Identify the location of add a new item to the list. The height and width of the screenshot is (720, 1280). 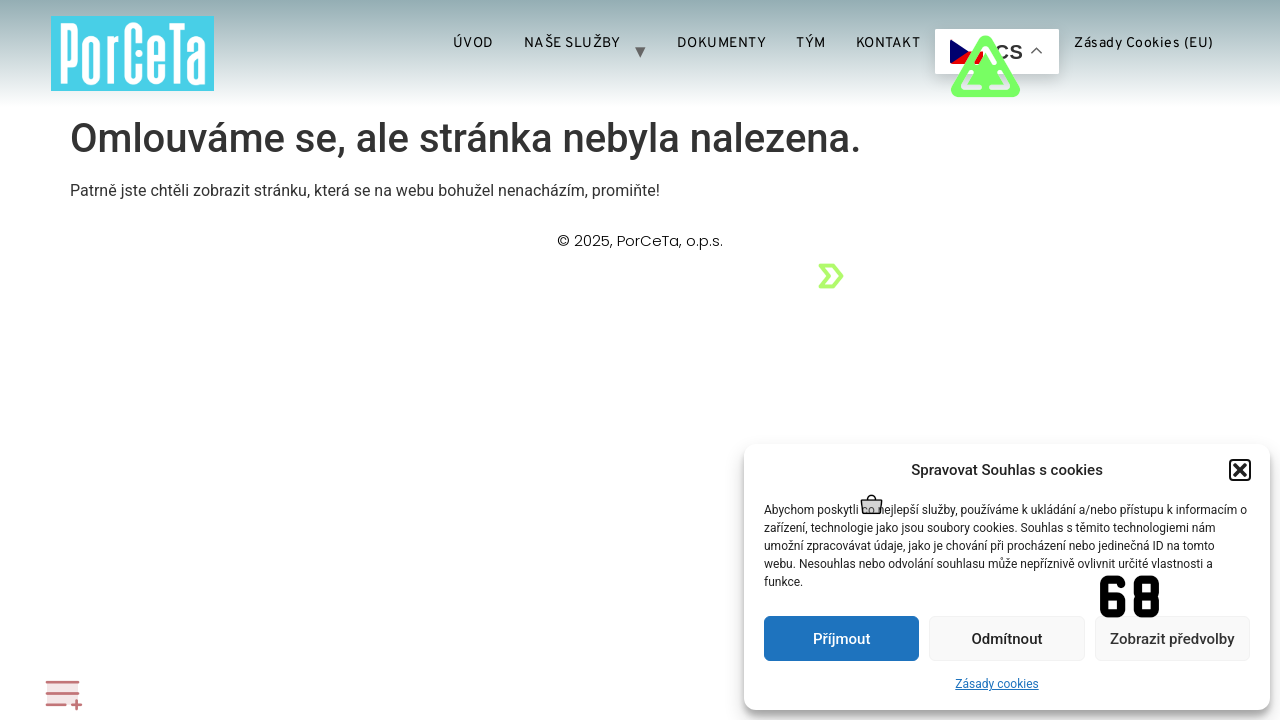
(62, 693).